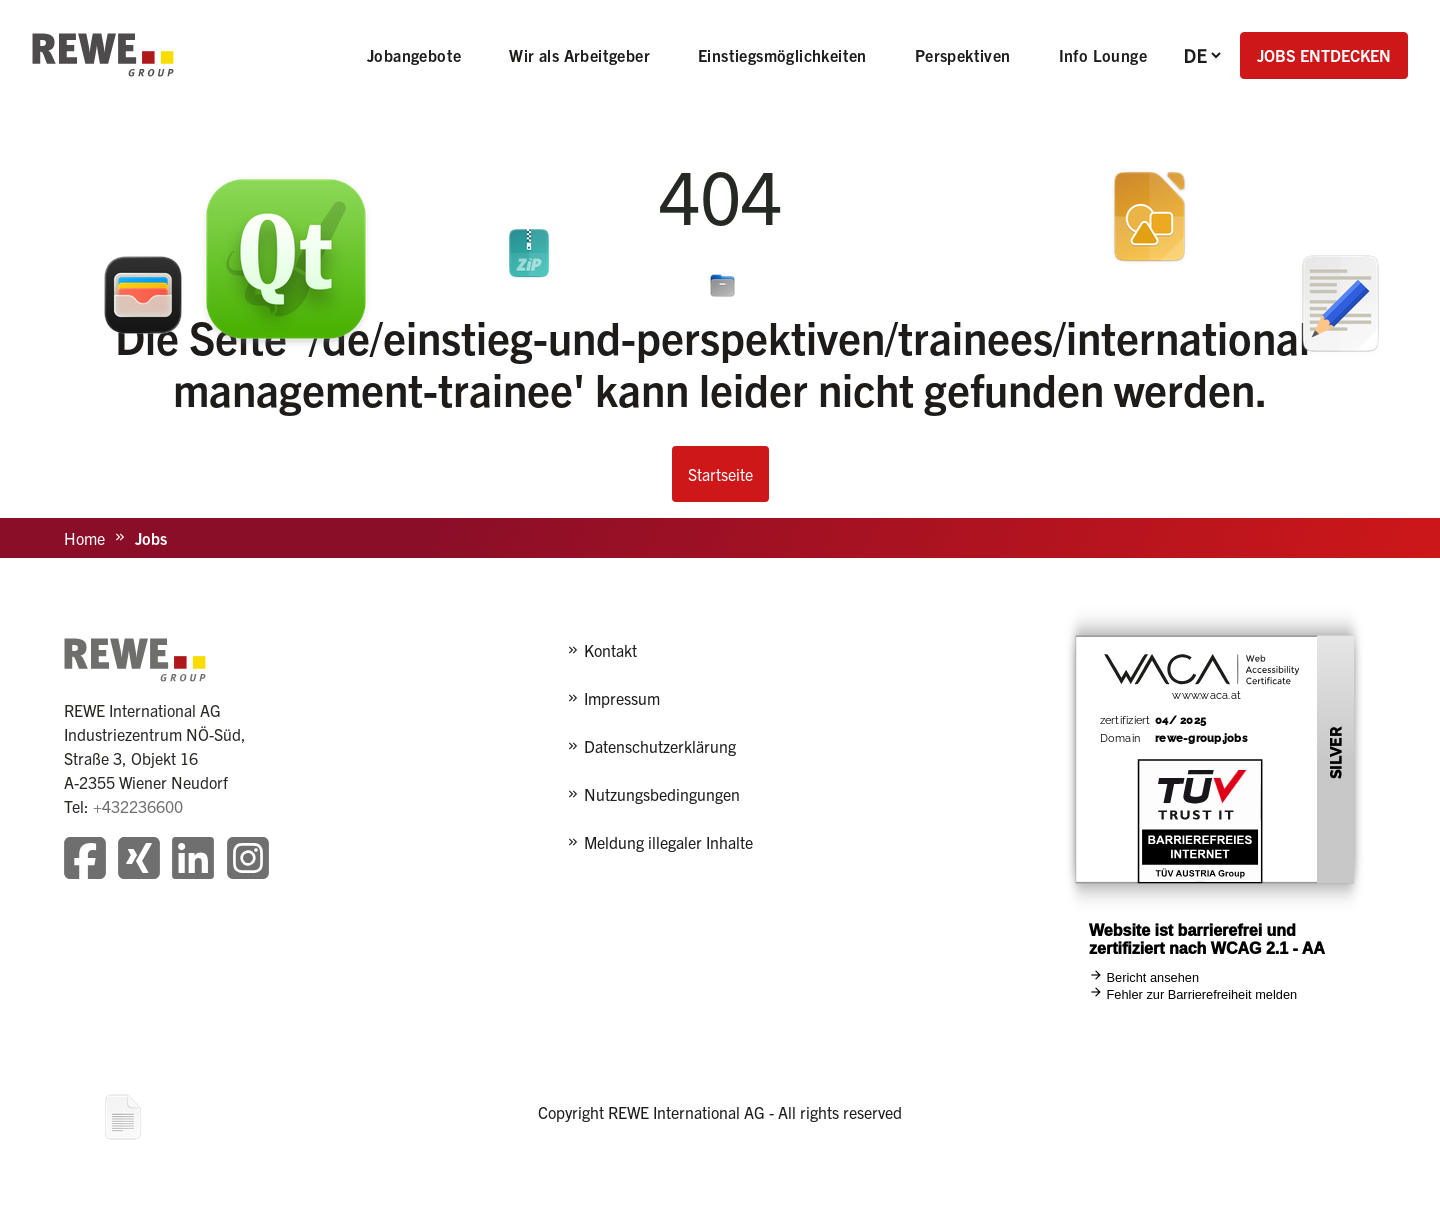 The image size is (1440, 1224). Describe the element at coordinates (529, 253) in the screenshot. I see `compressed zip file` at that location.